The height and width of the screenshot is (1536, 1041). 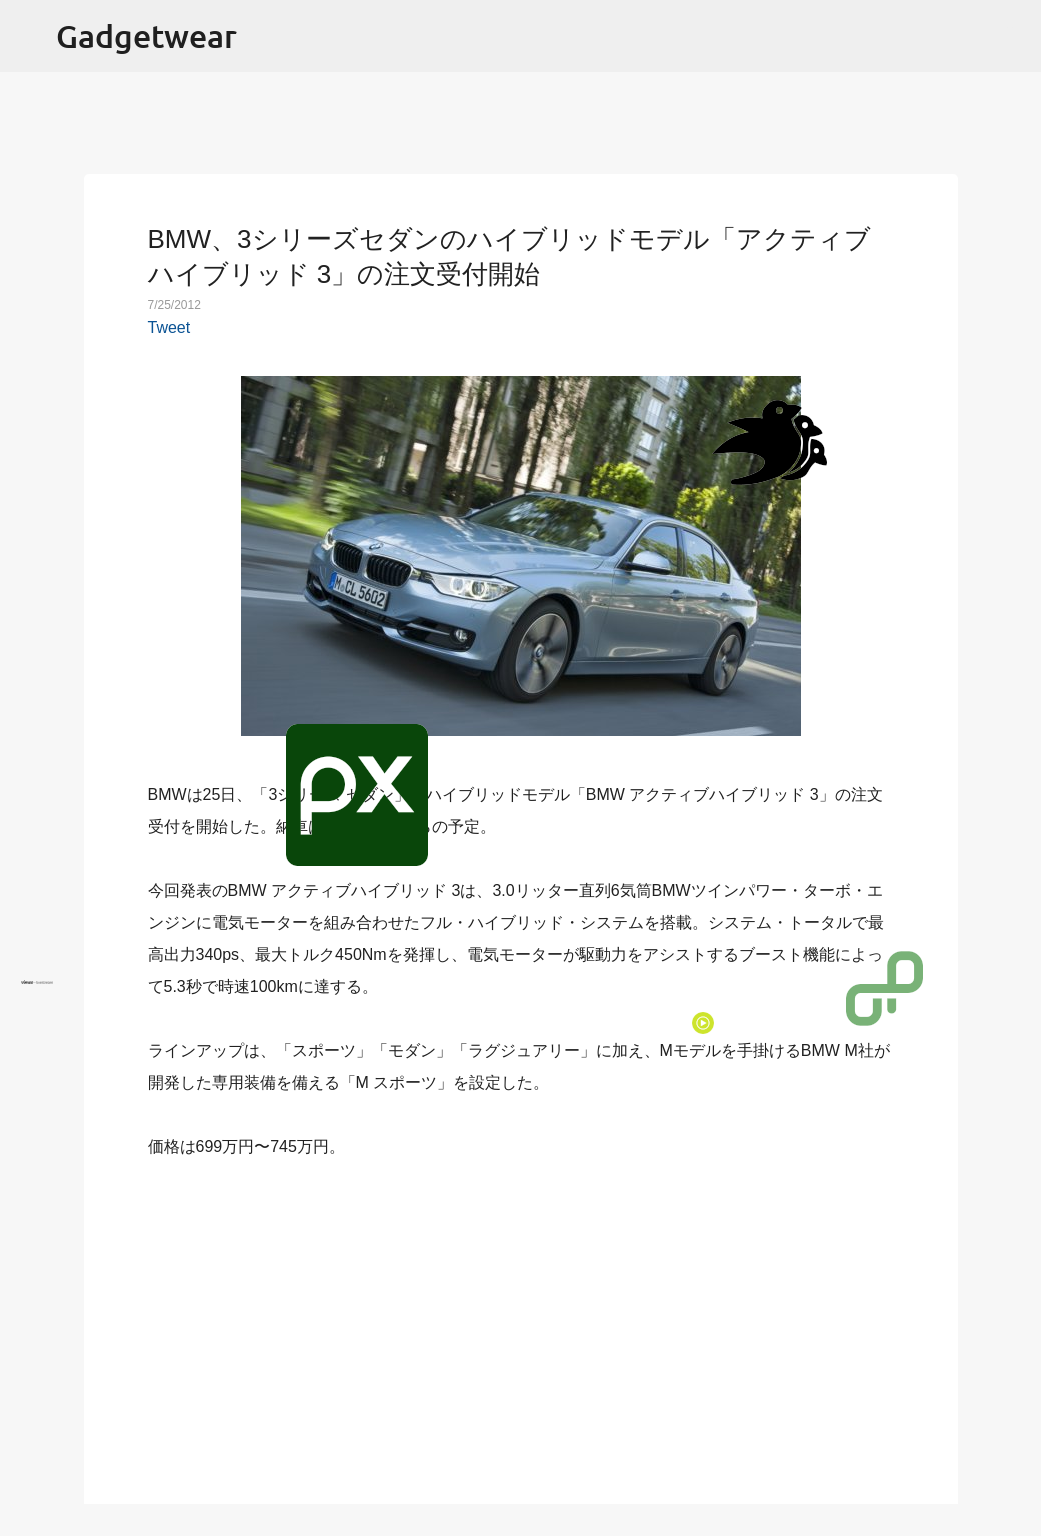 What do you see at coordinates (703, 1023) in the screenshot?
I see `open youtube music app` at bounding box center [703, 1023].